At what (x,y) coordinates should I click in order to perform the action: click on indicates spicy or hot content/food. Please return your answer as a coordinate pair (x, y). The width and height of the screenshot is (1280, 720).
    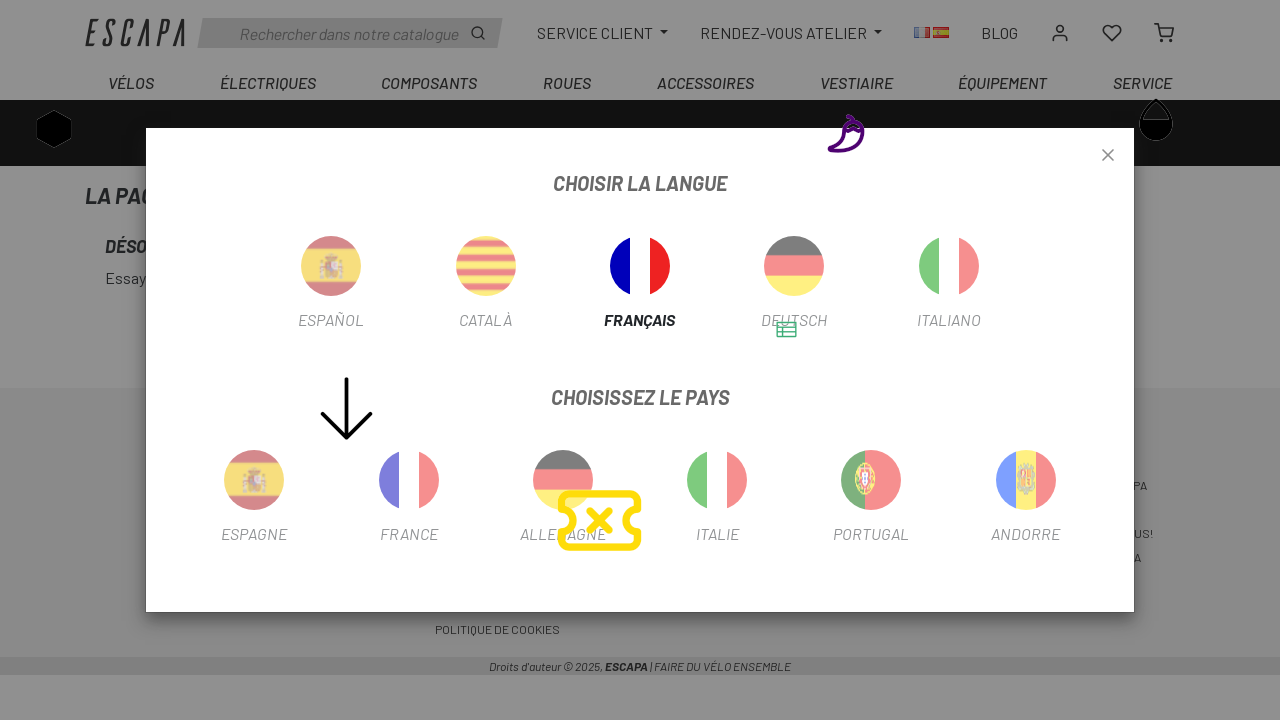
    Looking at the image, I should click on (848, 135).